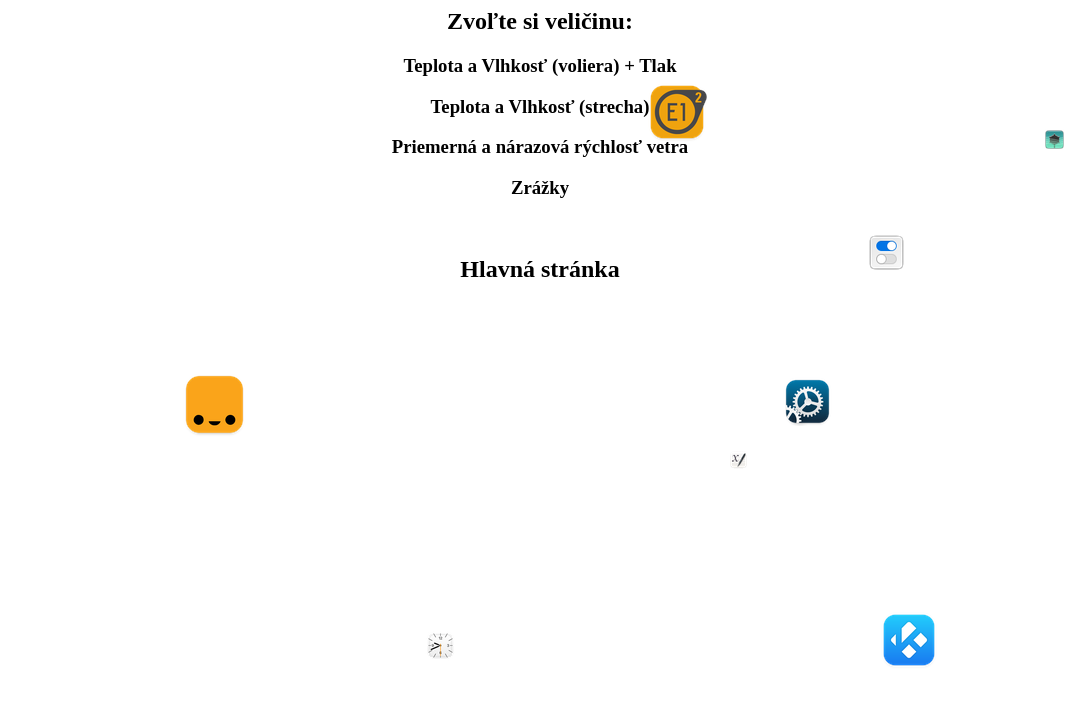 The width and height of the screenshot is (1080, 720). I want to click on launch Half-Life 2: Episode One, so click(677, 112).